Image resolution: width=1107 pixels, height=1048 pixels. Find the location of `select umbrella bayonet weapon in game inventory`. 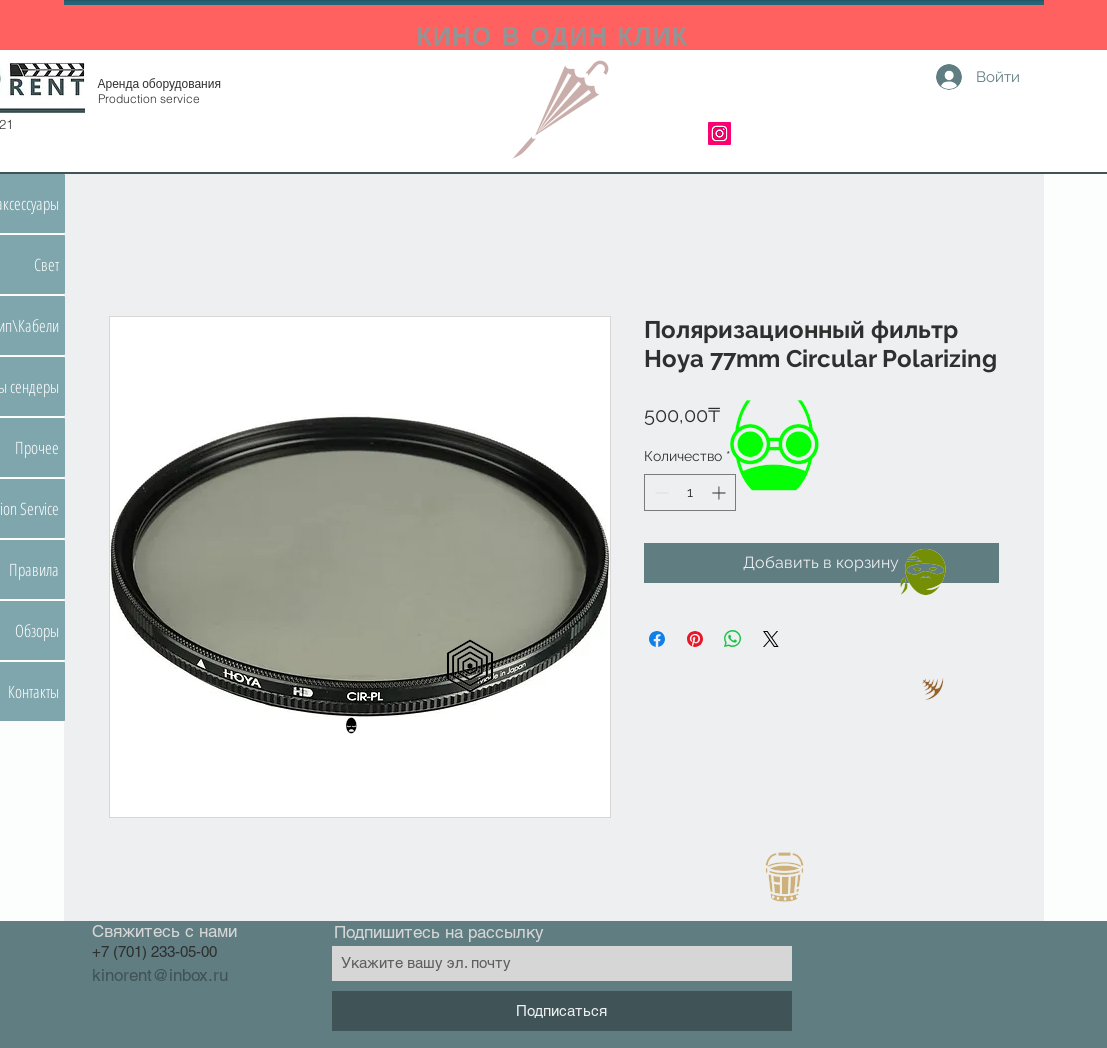

select umbrella bayonet weapon in game inventory is located at coordinates (559, 110).